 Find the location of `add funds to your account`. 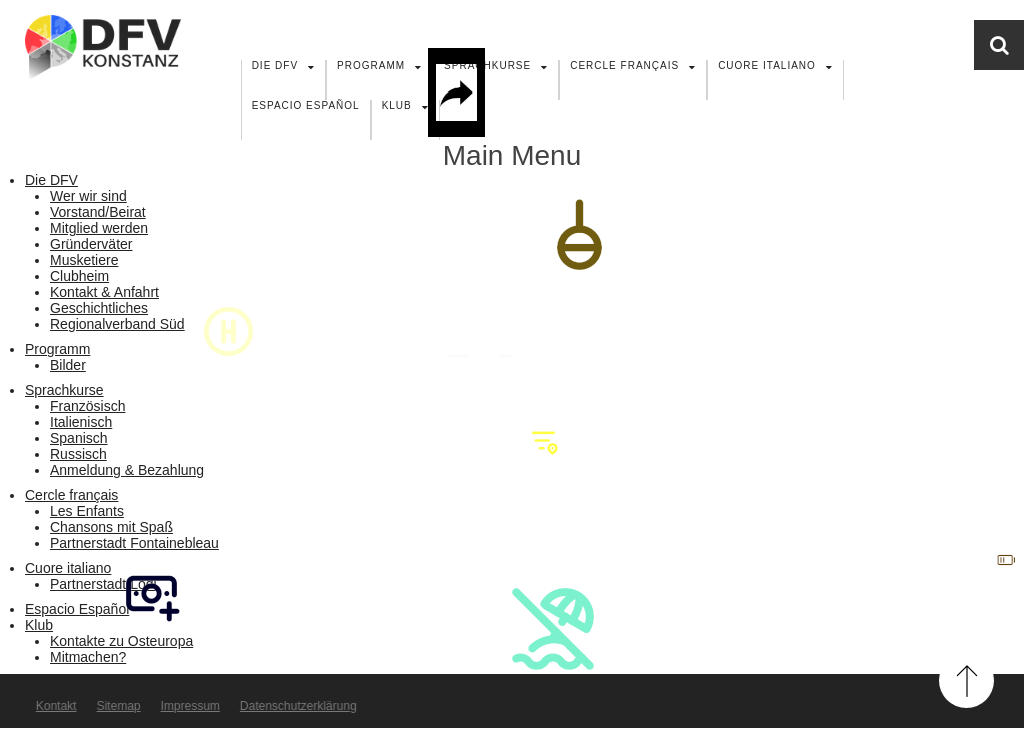

add funds to your account is located at coordinates (151, 593).